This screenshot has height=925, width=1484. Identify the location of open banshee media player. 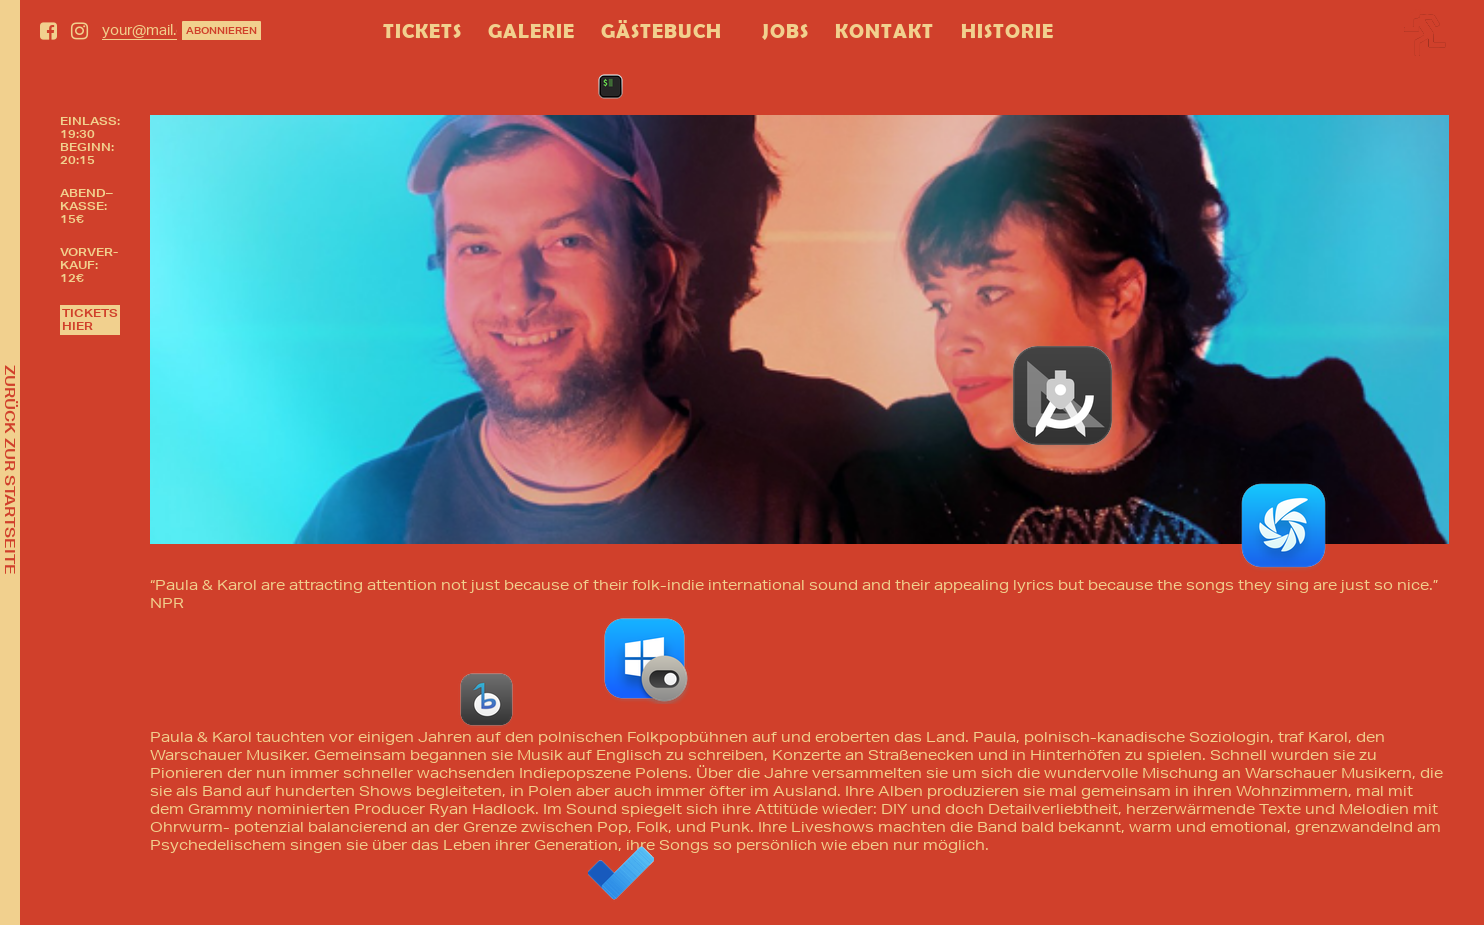
(486, 699).